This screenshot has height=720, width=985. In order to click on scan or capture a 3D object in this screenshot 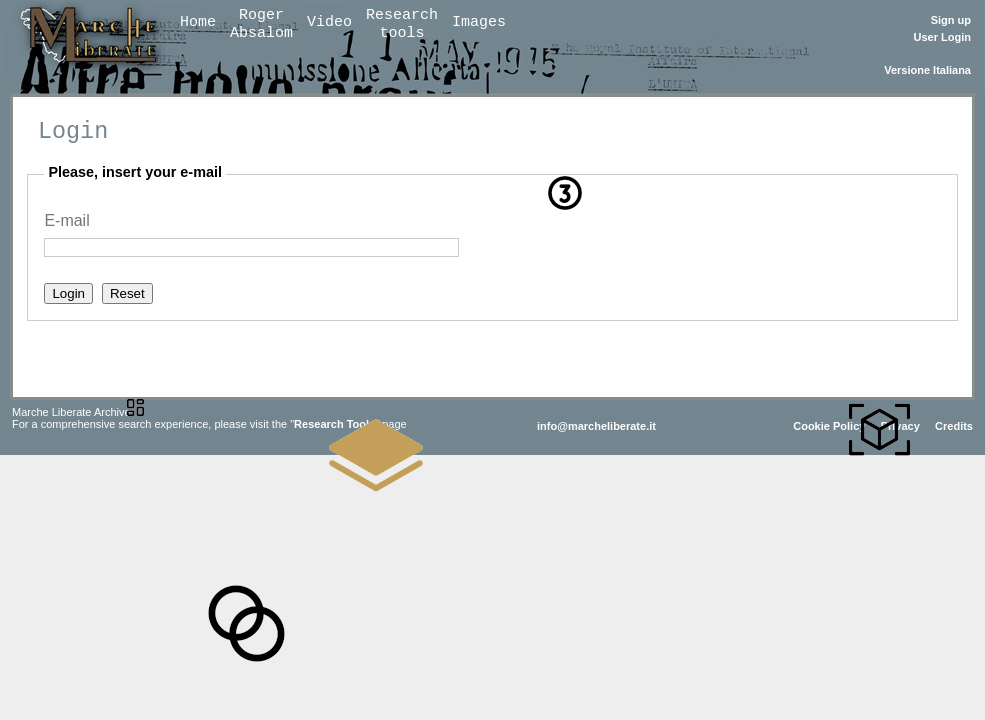, I will do `click(879, 429)`.